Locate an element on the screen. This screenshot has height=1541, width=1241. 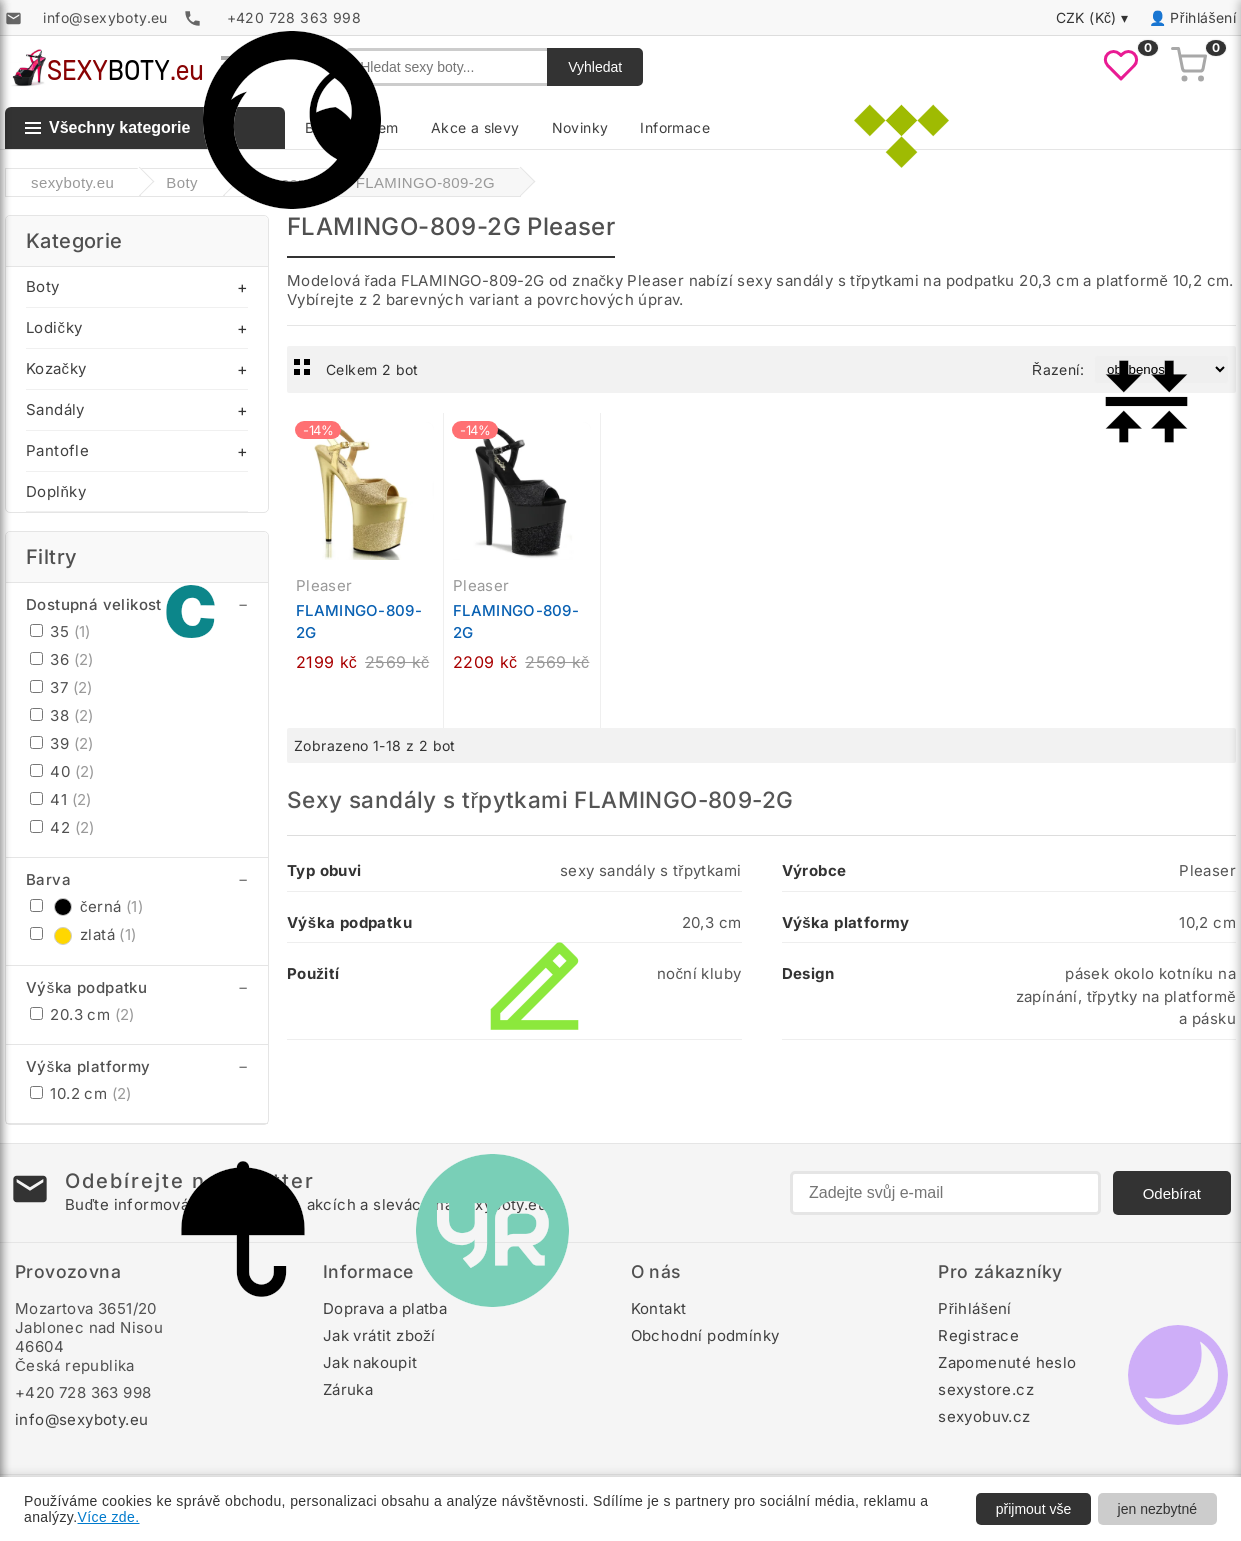
C programming language logo is located at coordinates (190, 611).